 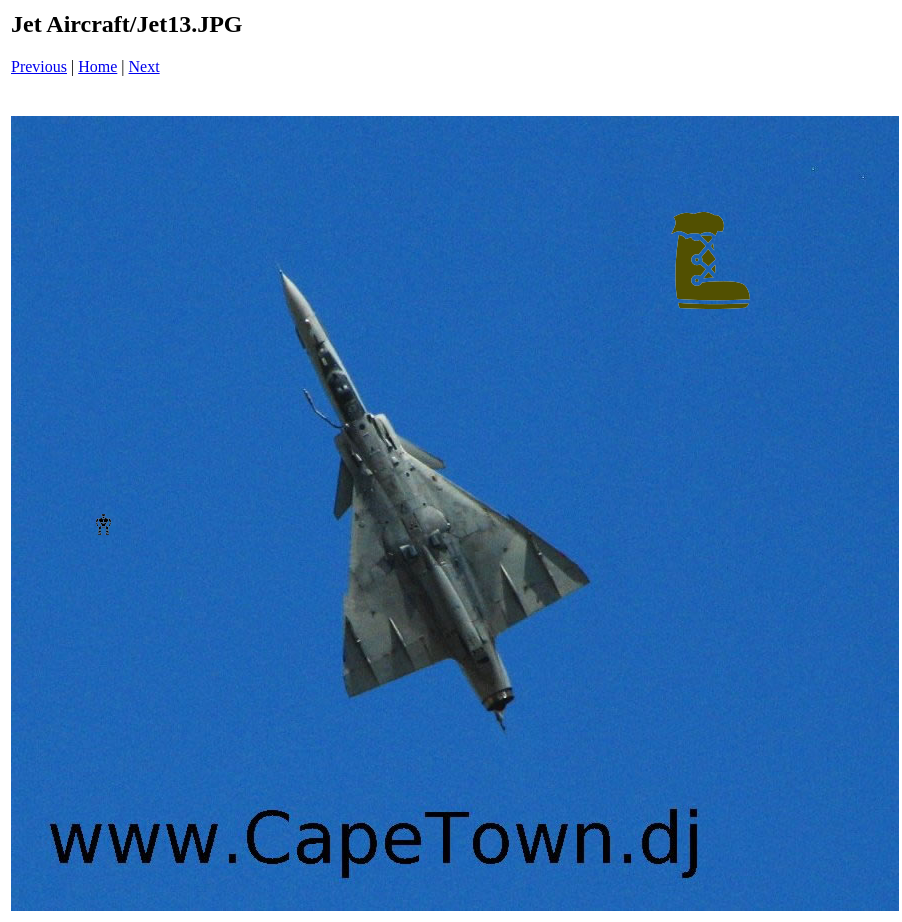 What do you see at coordinates (710, 260) in the screenshot?
I see `select winter boot equipment` at bounding box center [710, 260].